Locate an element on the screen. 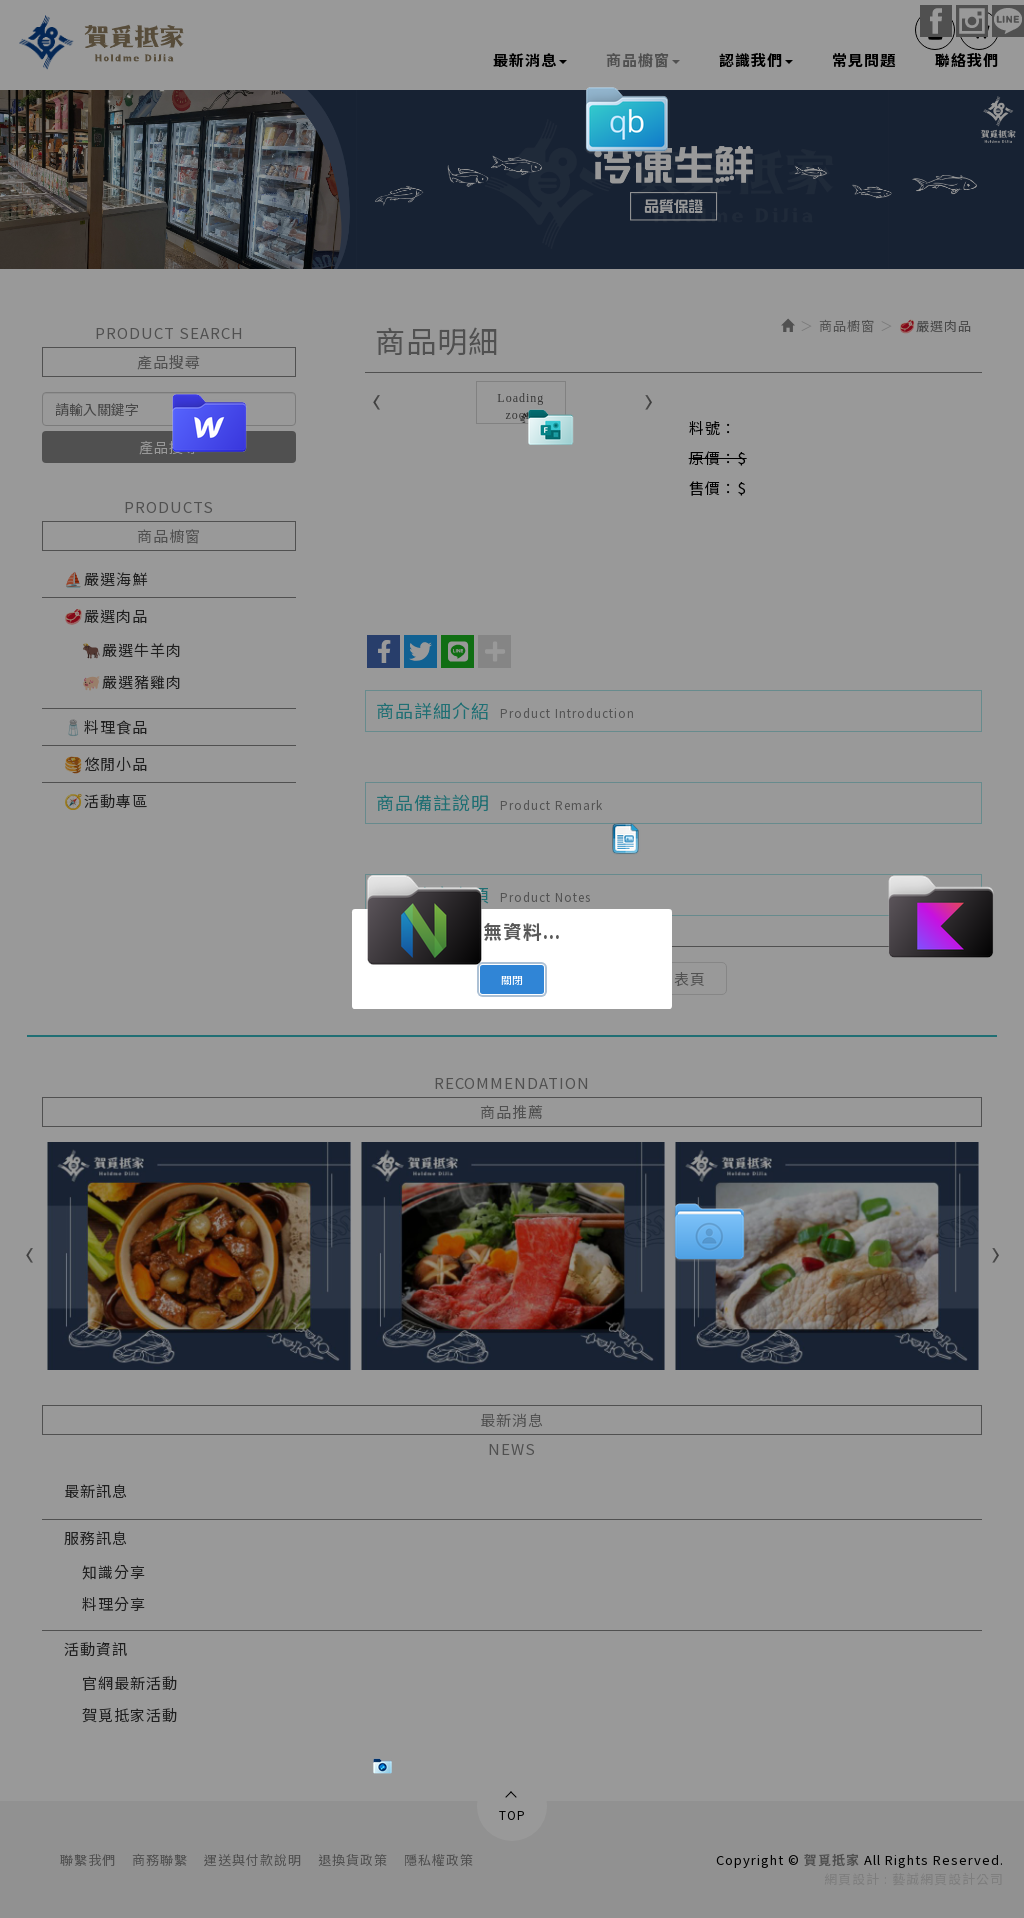 Image resolution: width=1024 pixels, height=1918 pixels. folder containing Webflow project files is located at coordinates (209, 425).